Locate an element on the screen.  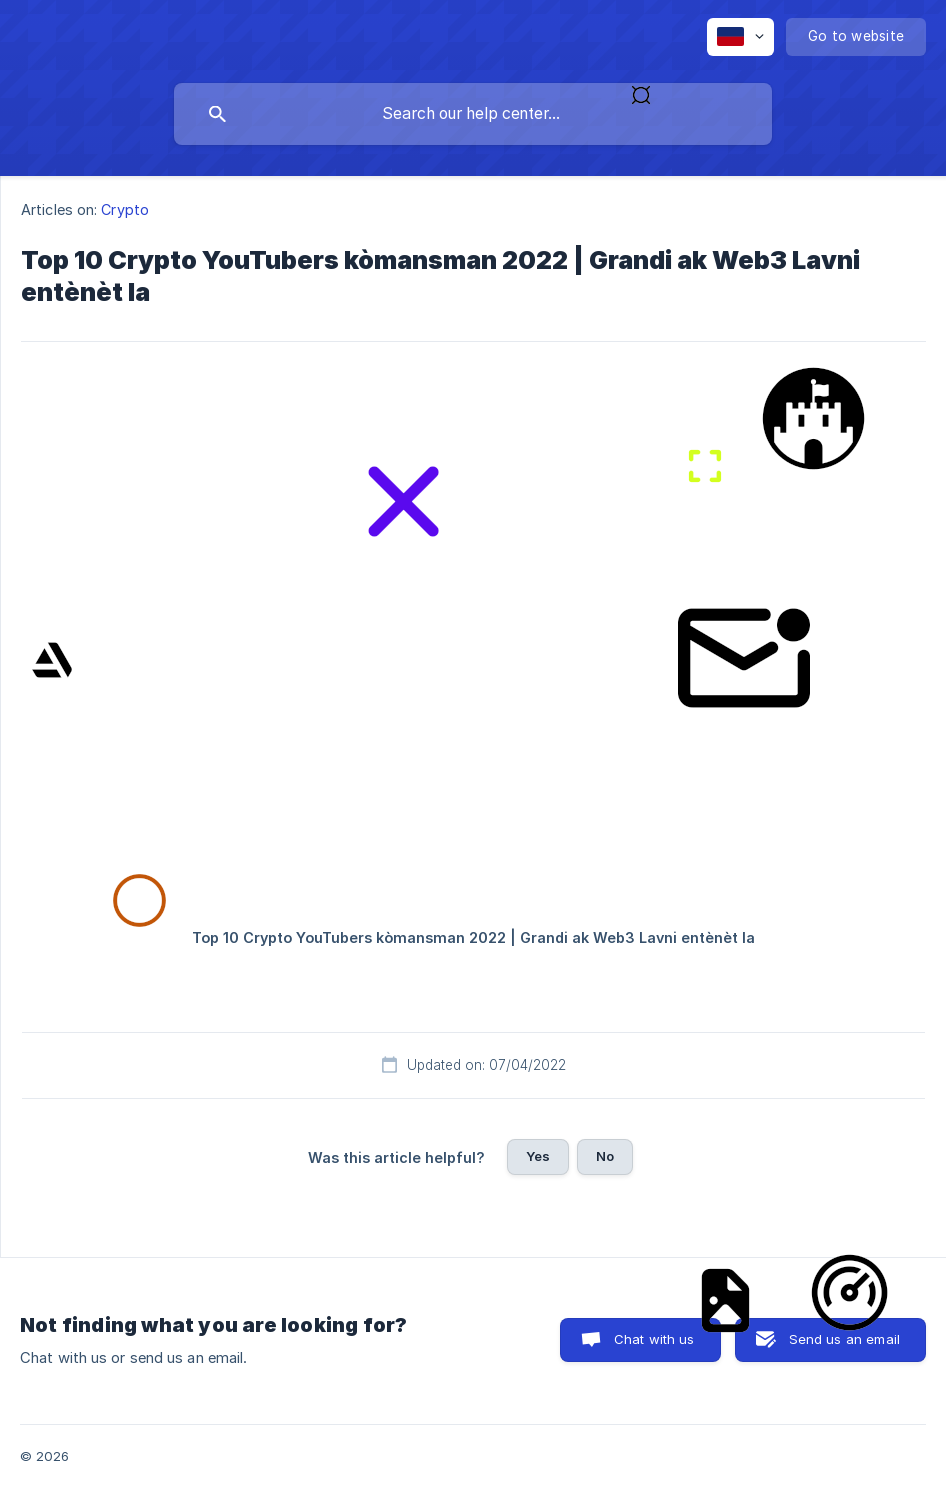
close a window or dialog is located at coordinates (403, 501).